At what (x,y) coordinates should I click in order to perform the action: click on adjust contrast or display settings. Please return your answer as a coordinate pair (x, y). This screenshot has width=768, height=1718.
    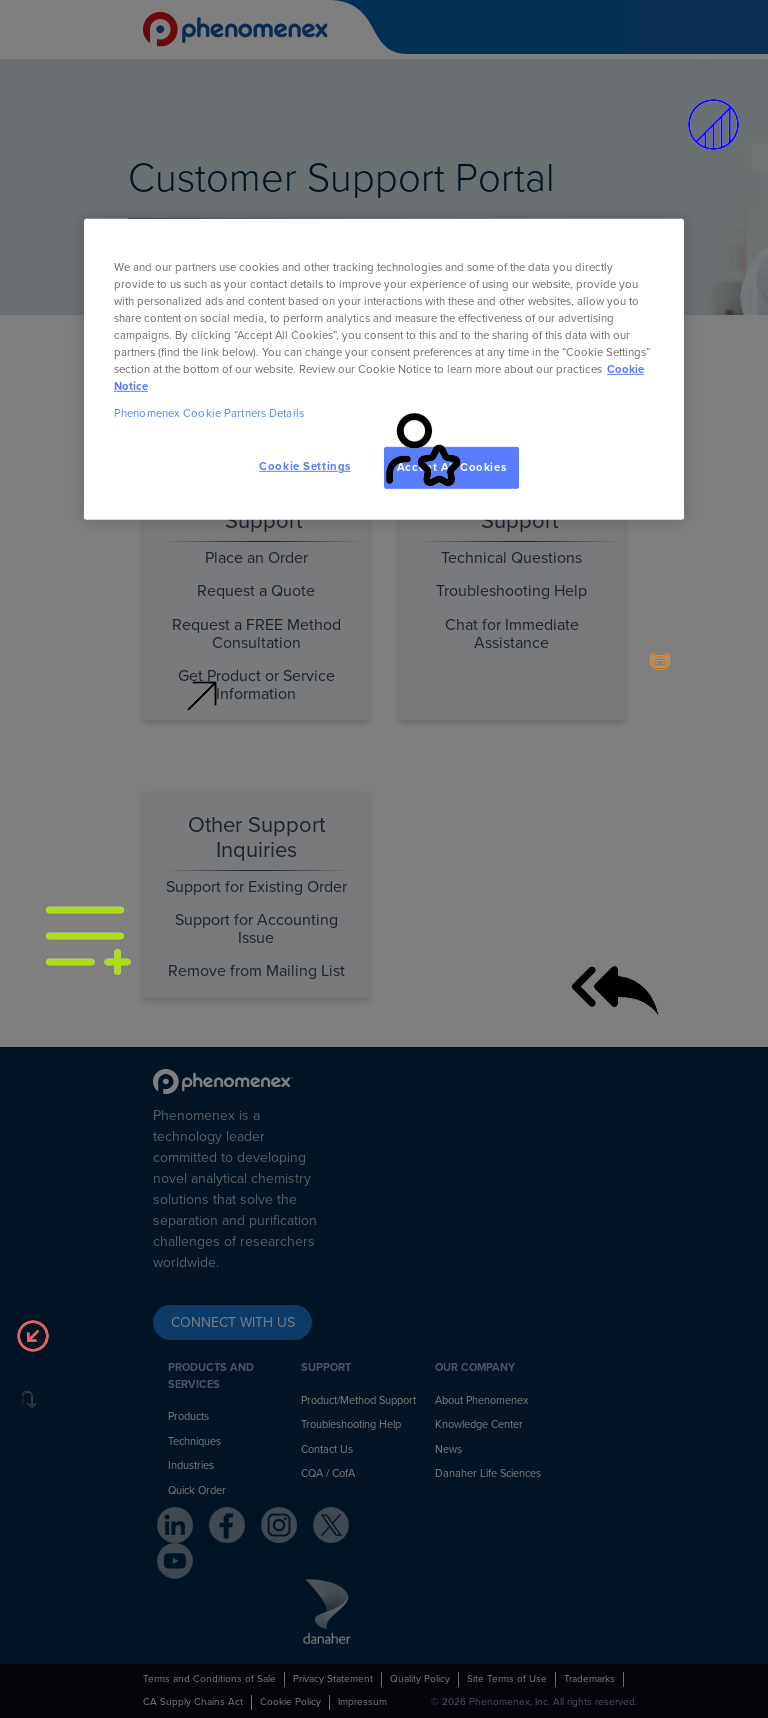
    Looking at the image, I should click on (713, 124).